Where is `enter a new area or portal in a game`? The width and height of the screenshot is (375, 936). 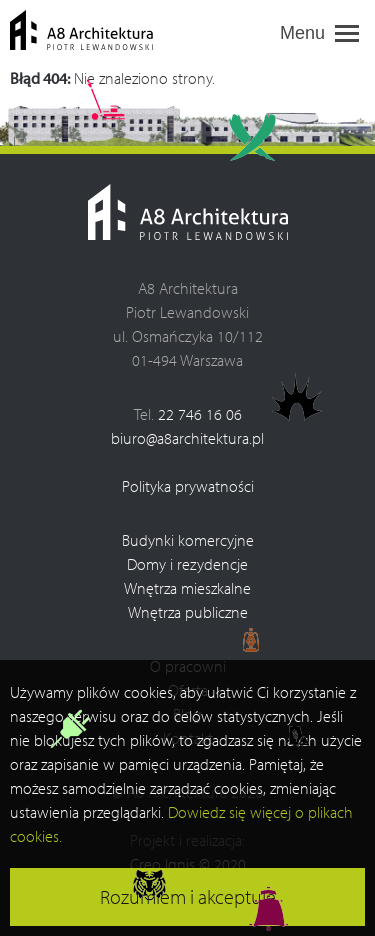
enter a new area or portal in a game is located at coordinates (297, 397).